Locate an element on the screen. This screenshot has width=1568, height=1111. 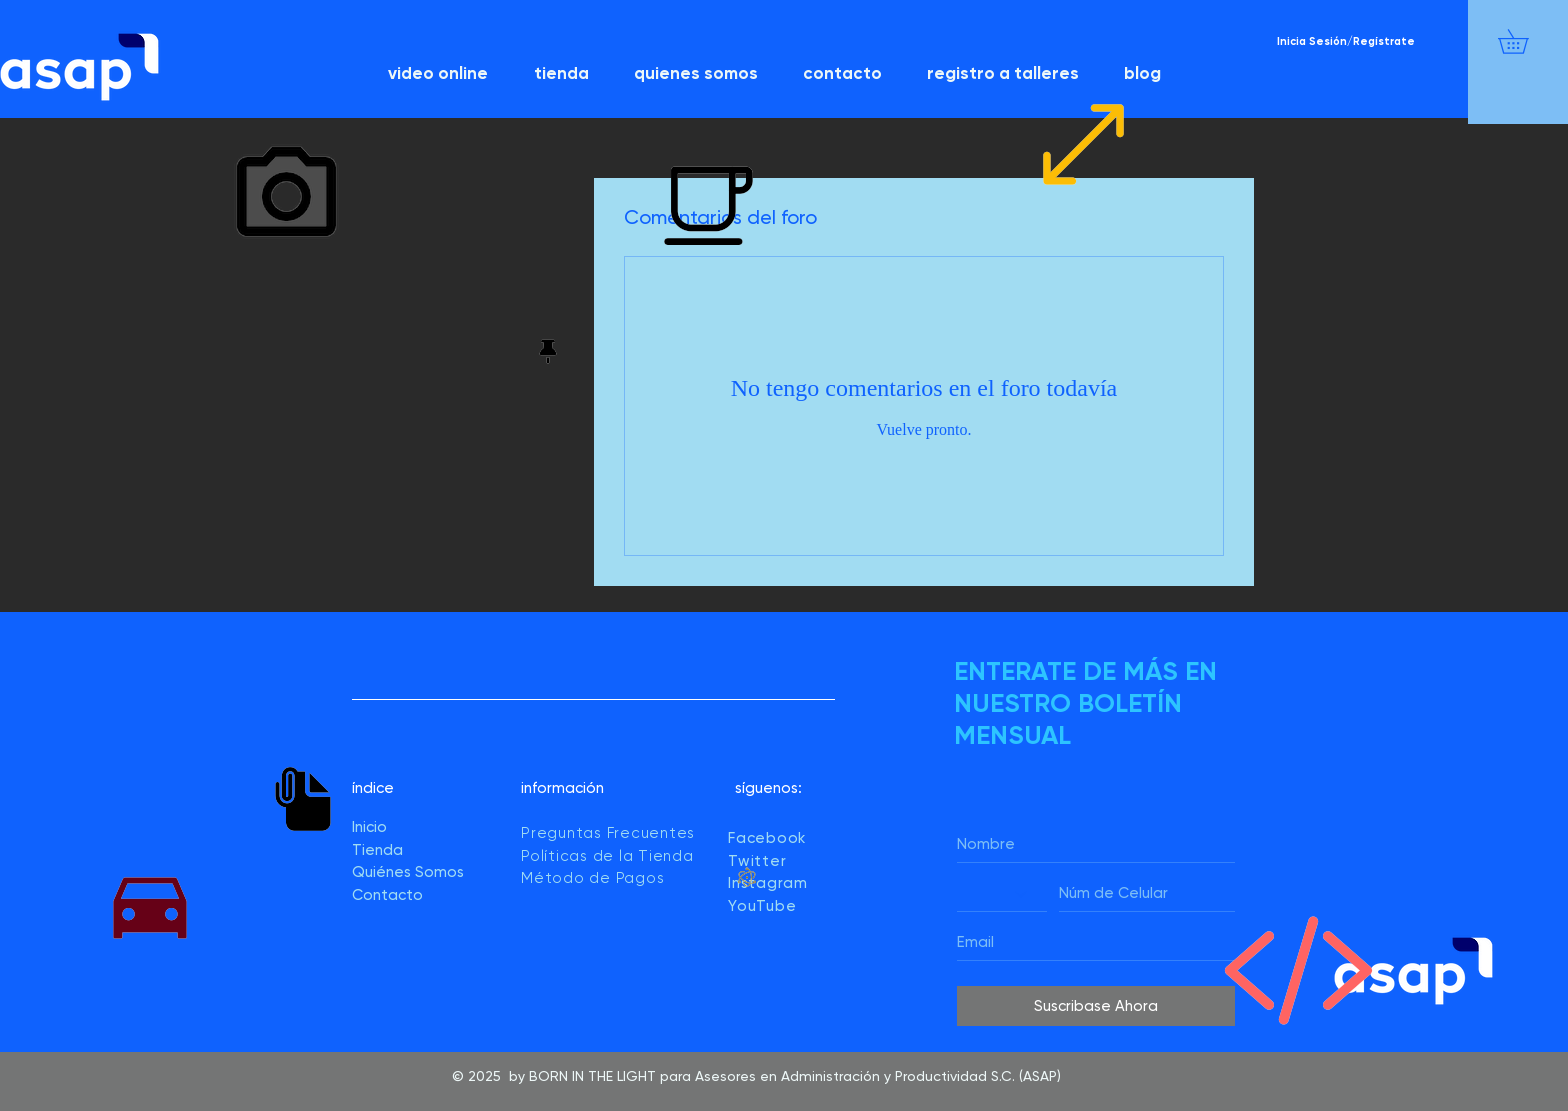
pin an item to keep it visible is located at coordinates (548, 351).